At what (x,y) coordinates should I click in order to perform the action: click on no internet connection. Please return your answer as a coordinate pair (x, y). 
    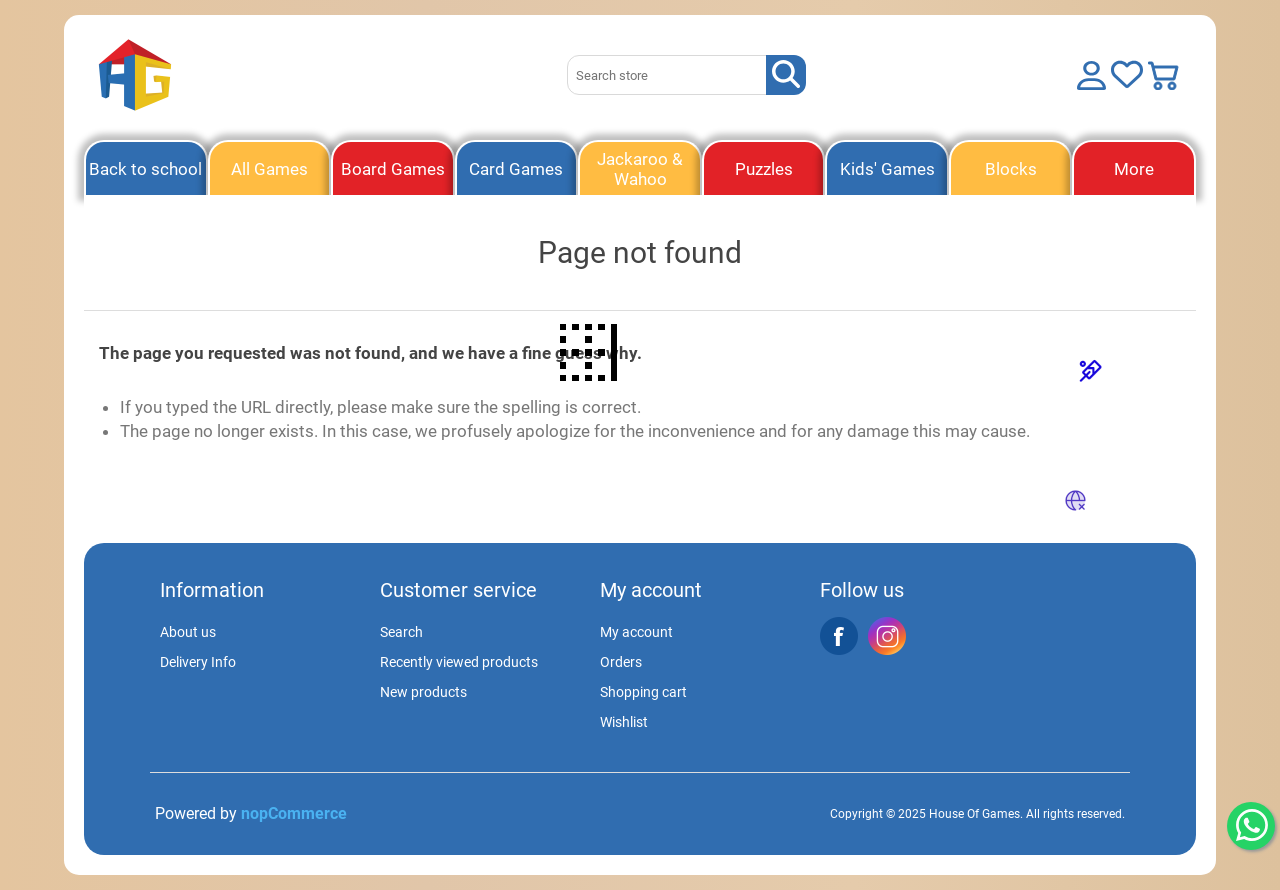
    Looking at the image, I should click on (1075, 500).